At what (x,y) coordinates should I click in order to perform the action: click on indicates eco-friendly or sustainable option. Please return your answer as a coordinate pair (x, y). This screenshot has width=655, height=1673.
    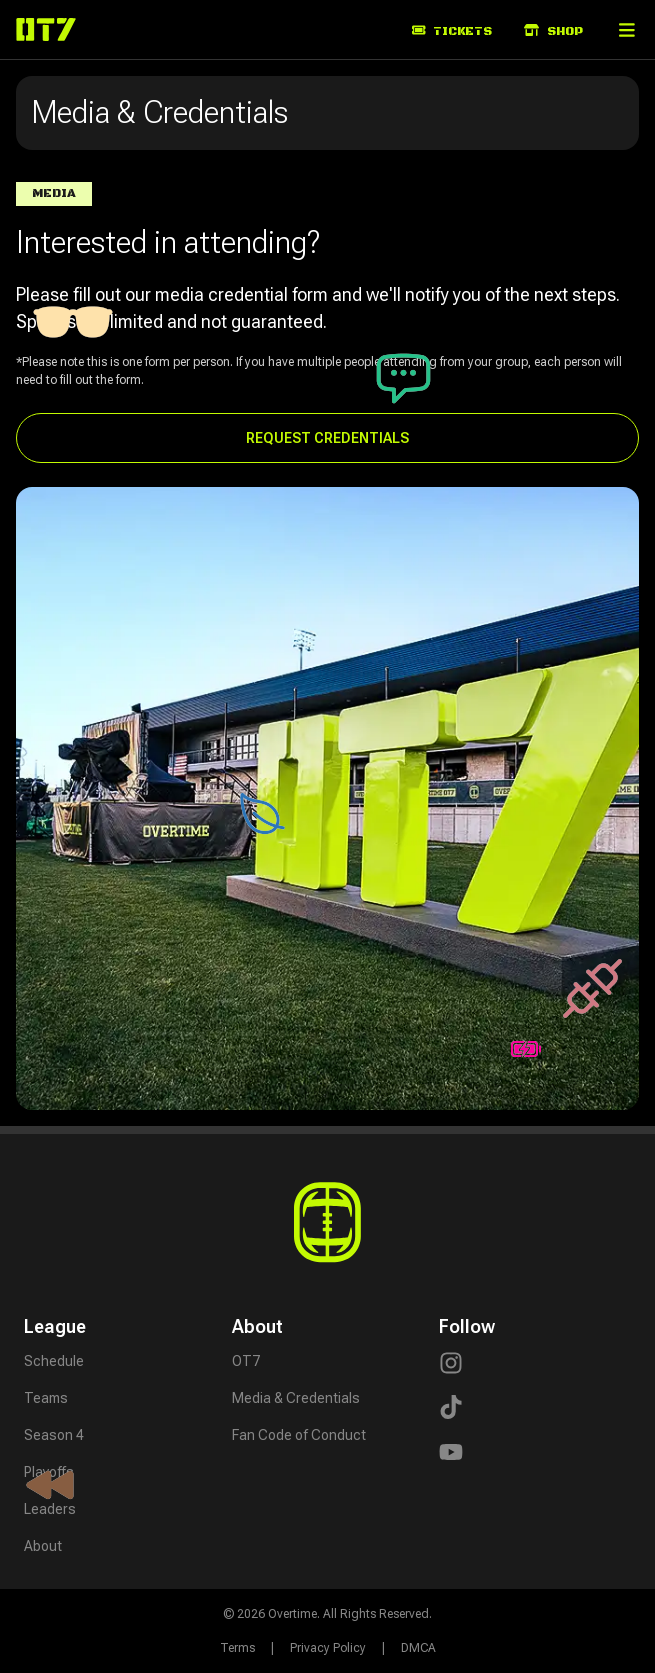
    Looking at the image, I should click on (262, 813).